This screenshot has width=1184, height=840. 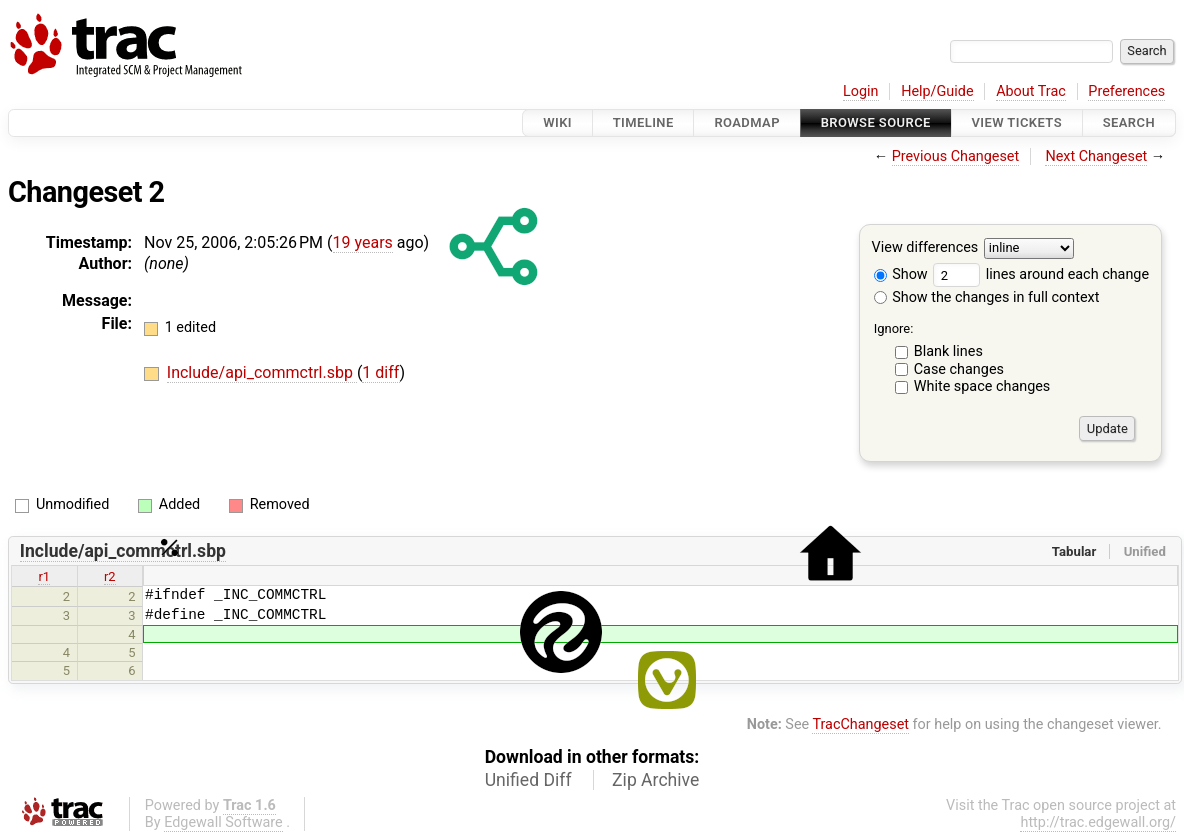 What do you see at coordinates (169, 547) in the screenshot?
I see `view discount or promotional offer` at bounding box center [169, 547].